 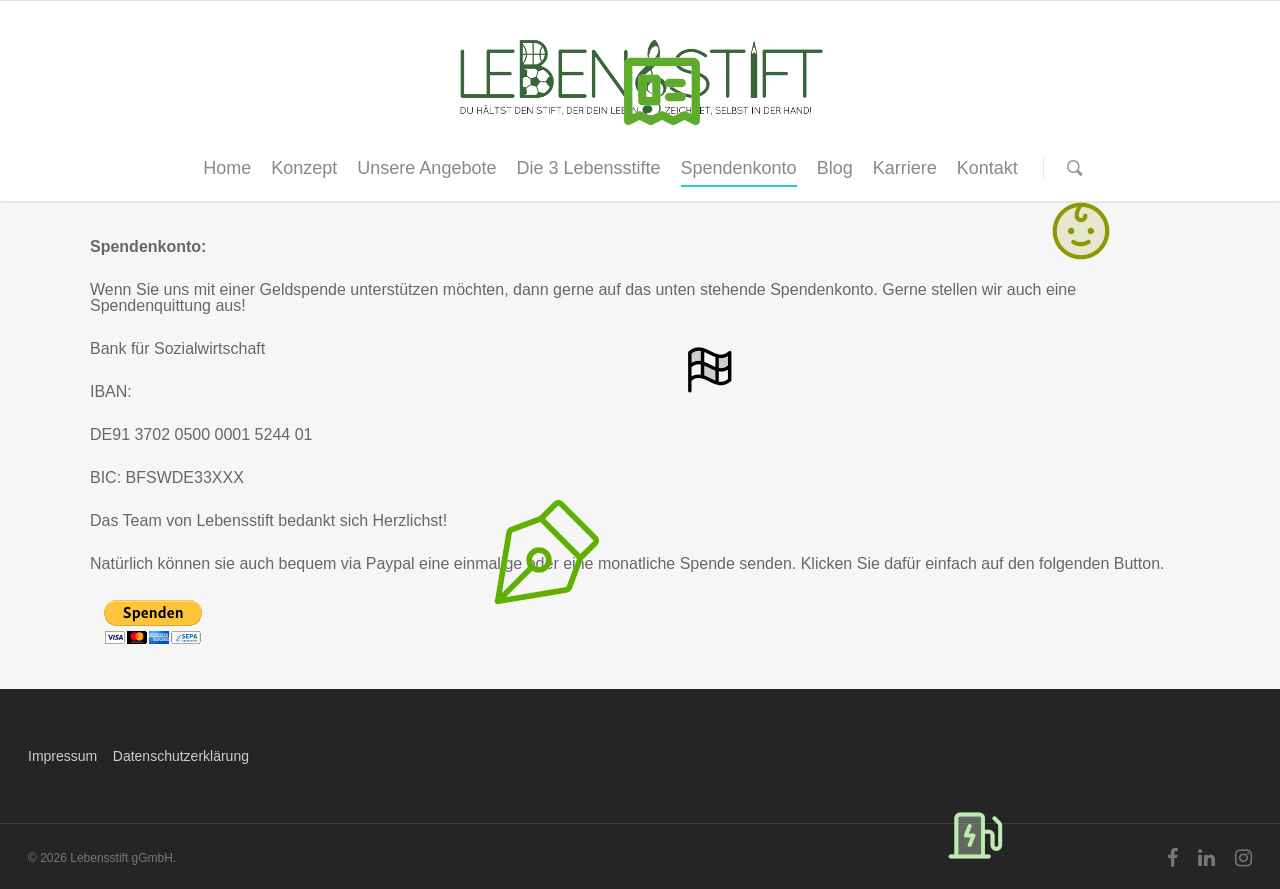 What do you see at coordinates (708, 369) in the screenshot?
I see `indicates finish line or goal completion` at bounding box center [708, 369].